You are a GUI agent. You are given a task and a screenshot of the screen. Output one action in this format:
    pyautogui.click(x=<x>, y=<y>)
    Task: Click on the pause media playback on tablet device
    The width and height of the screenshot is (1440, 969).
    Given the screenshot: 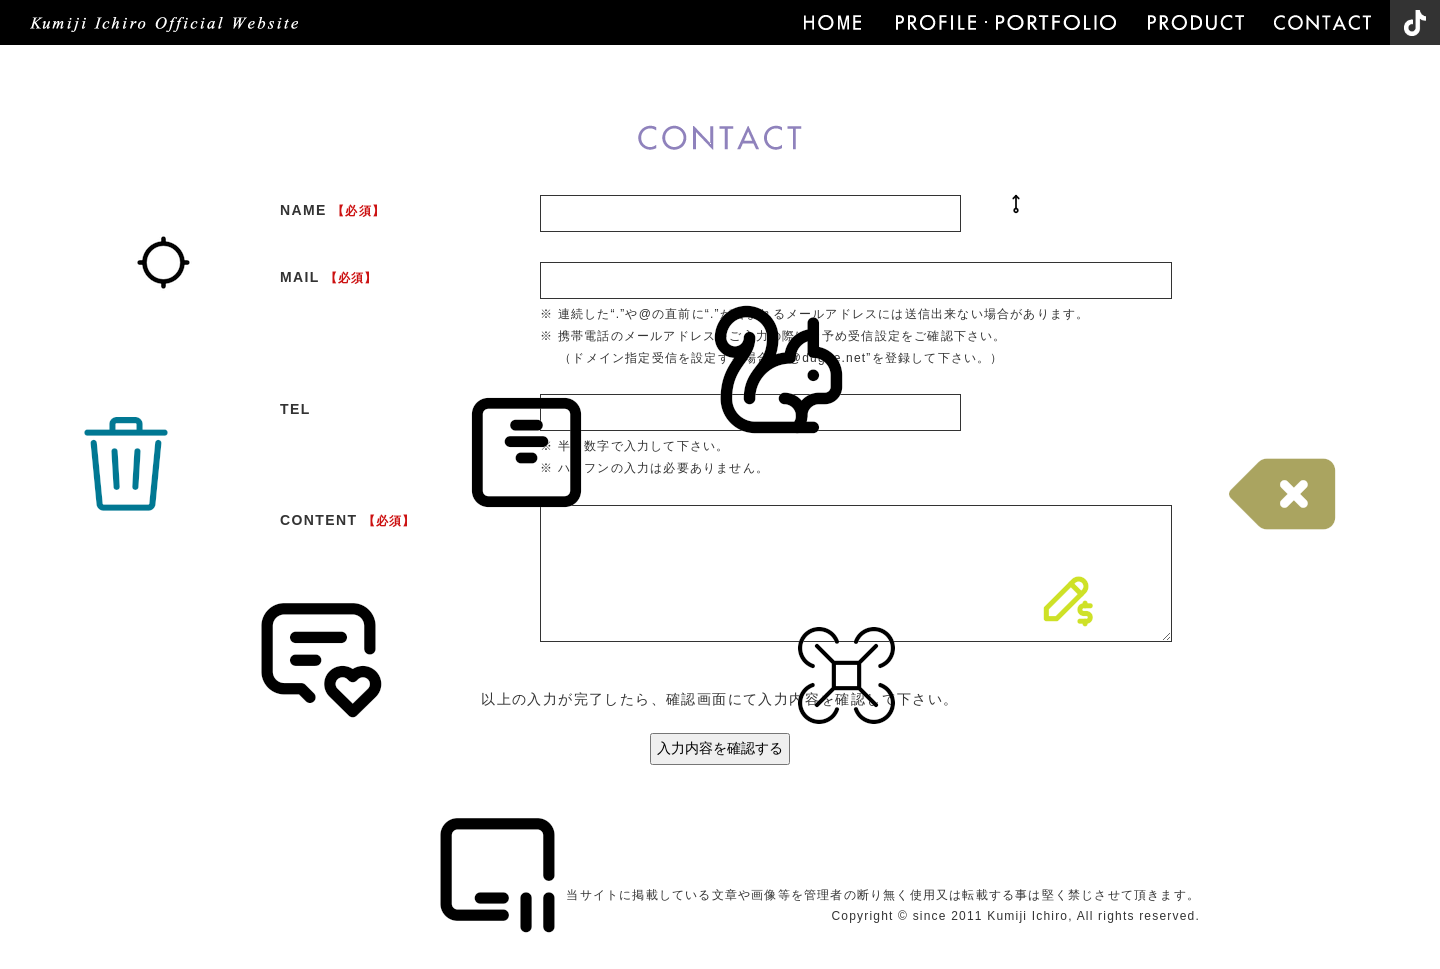 What is the action you would take?
    pyautogui.click(x=497, y=869)
    